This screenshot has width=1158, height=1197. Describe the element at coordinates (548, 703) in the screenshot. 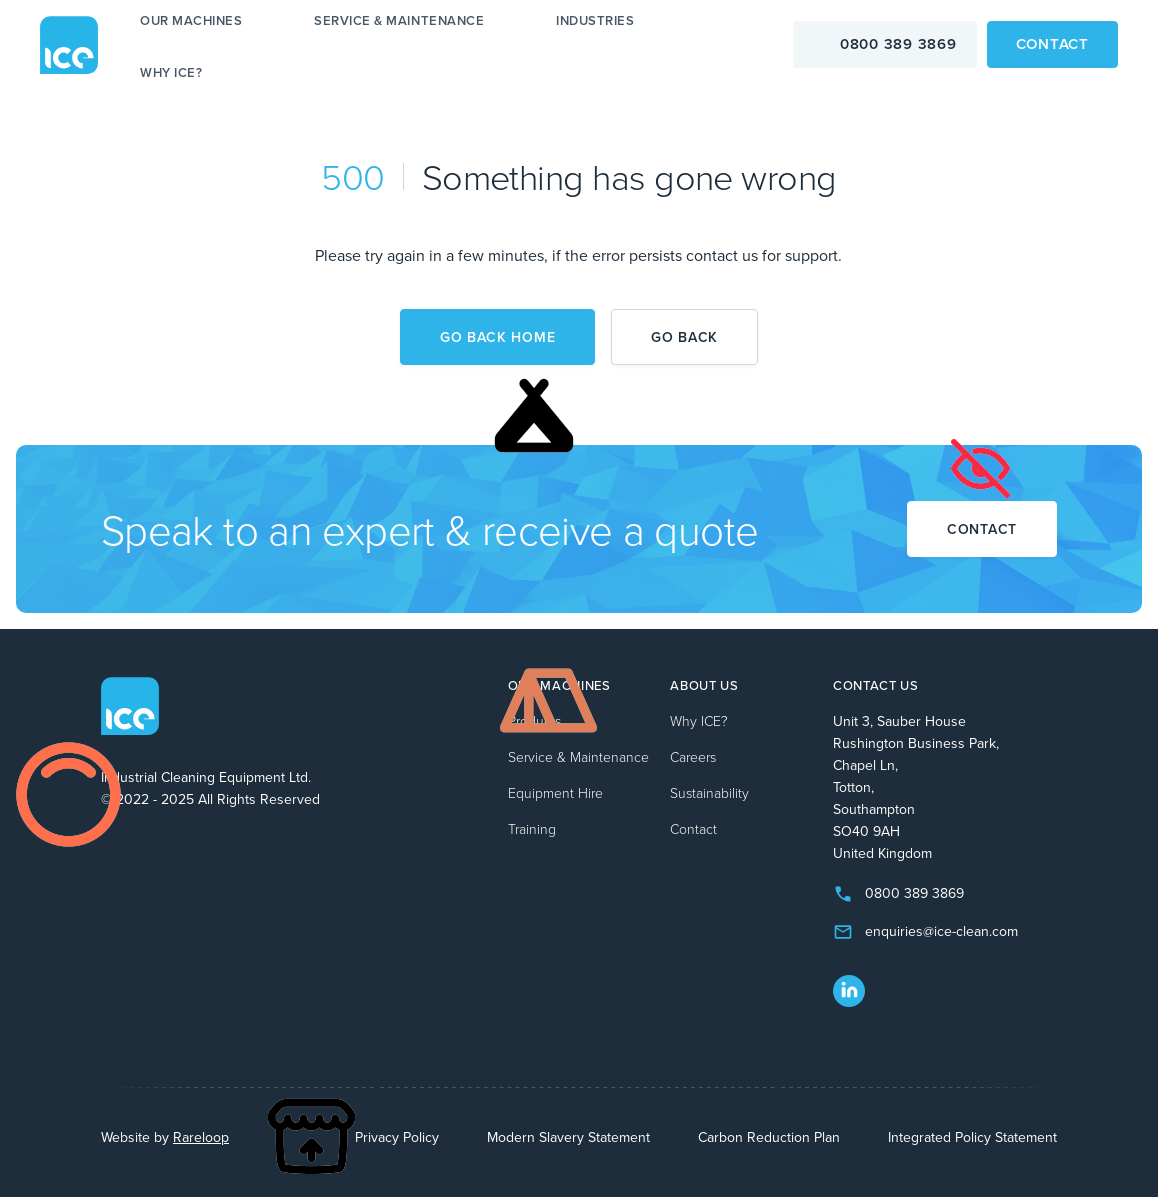

I see `access camping or outdoor activity features` at that location.